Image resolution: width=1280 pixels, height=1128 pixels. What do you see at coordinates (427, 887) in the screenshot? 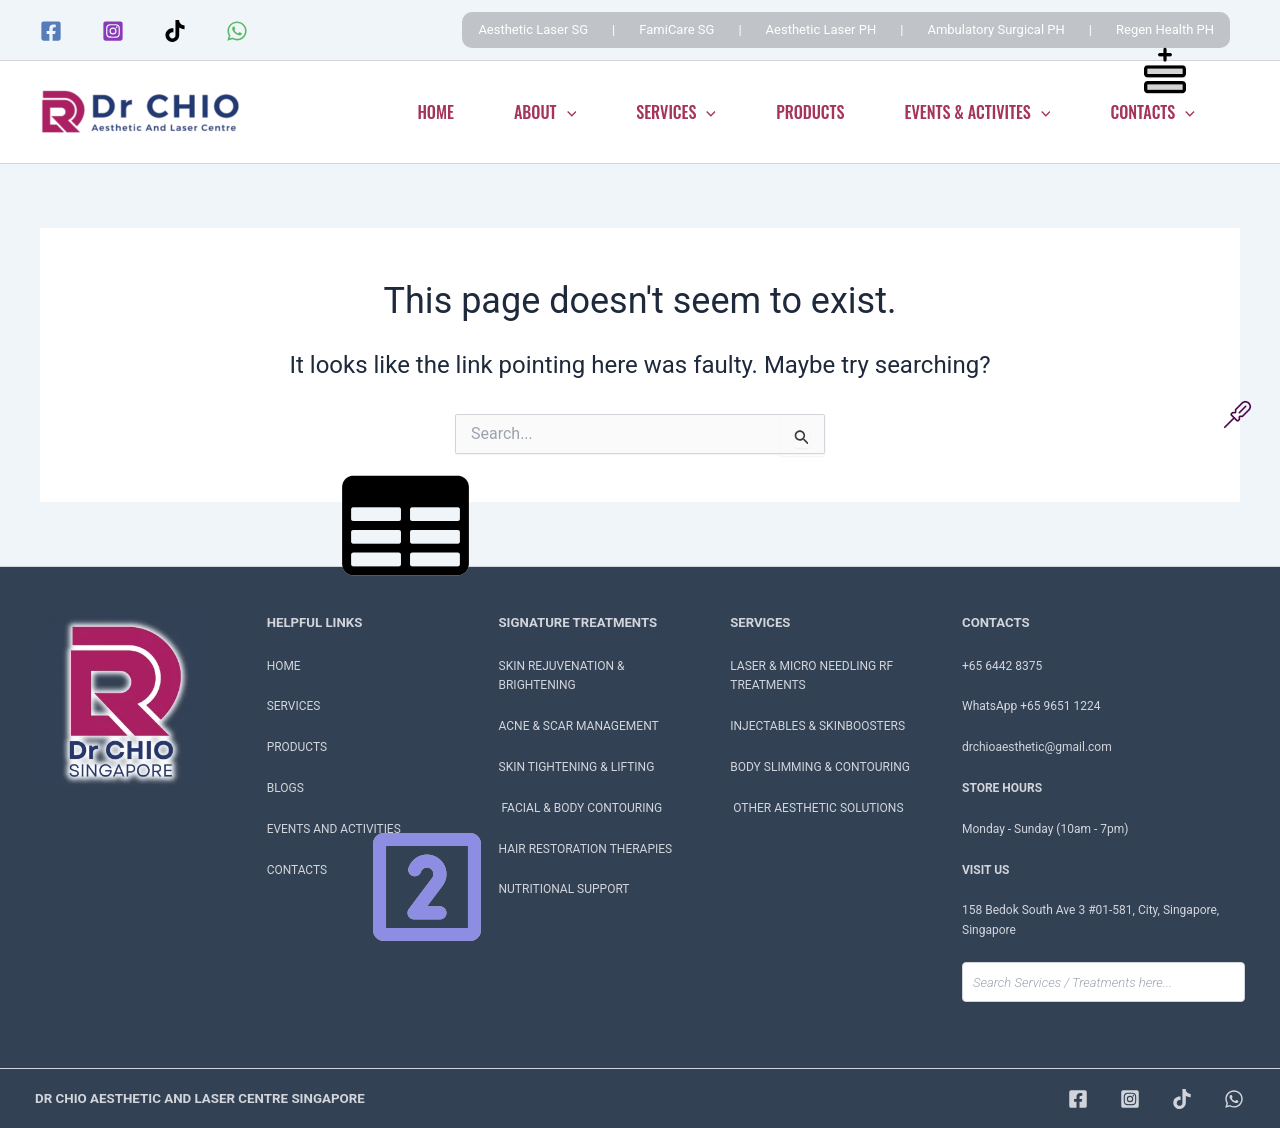
I see `indicates step two in a numbered sequence` at bounding box center [427, 887].